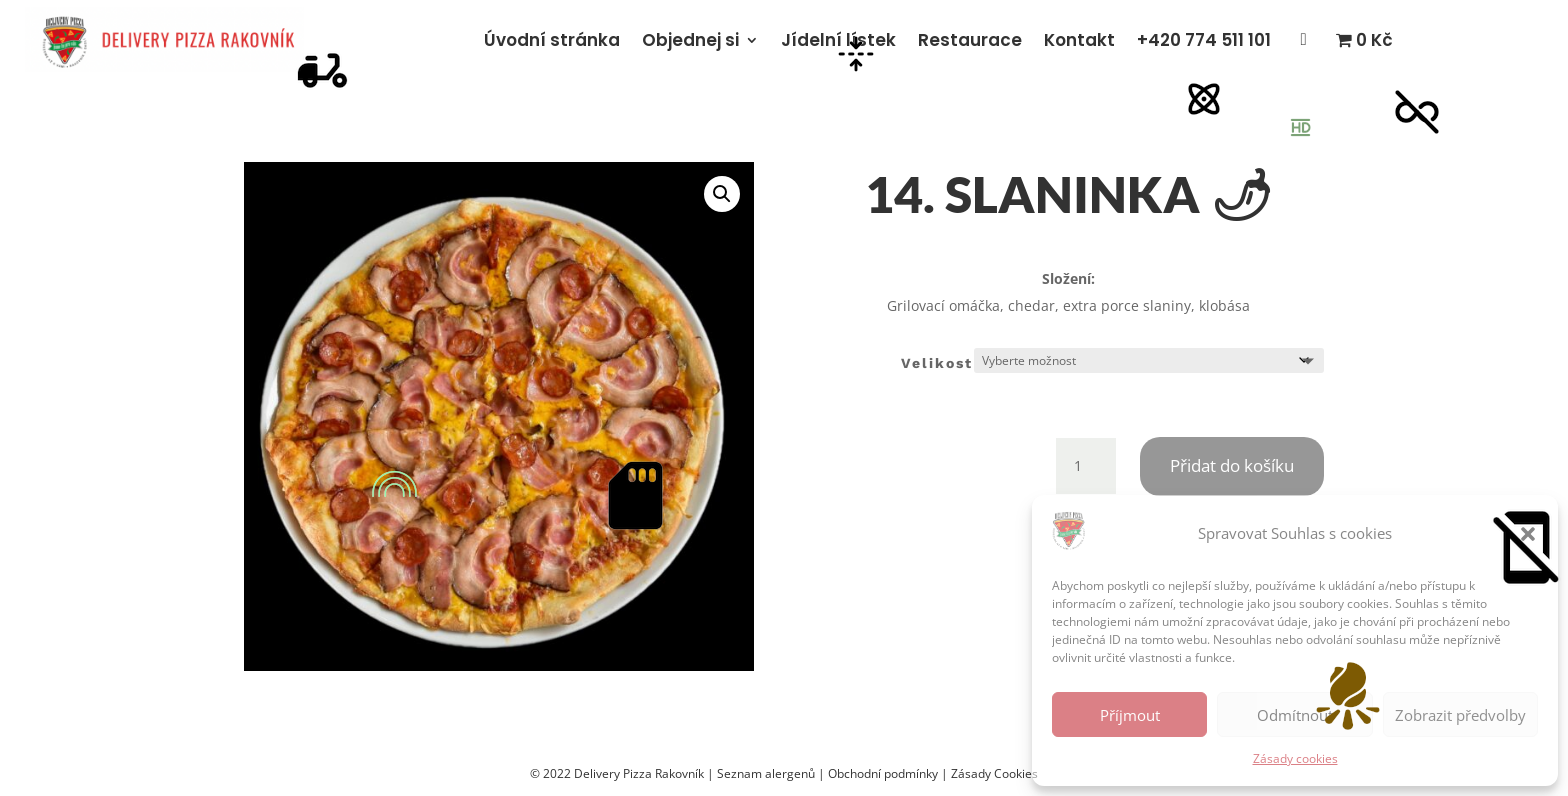 Image resolution: width=1568 pixels, height=796 pixels. I want to click on access science or chemistry features, so click(1204, 99).